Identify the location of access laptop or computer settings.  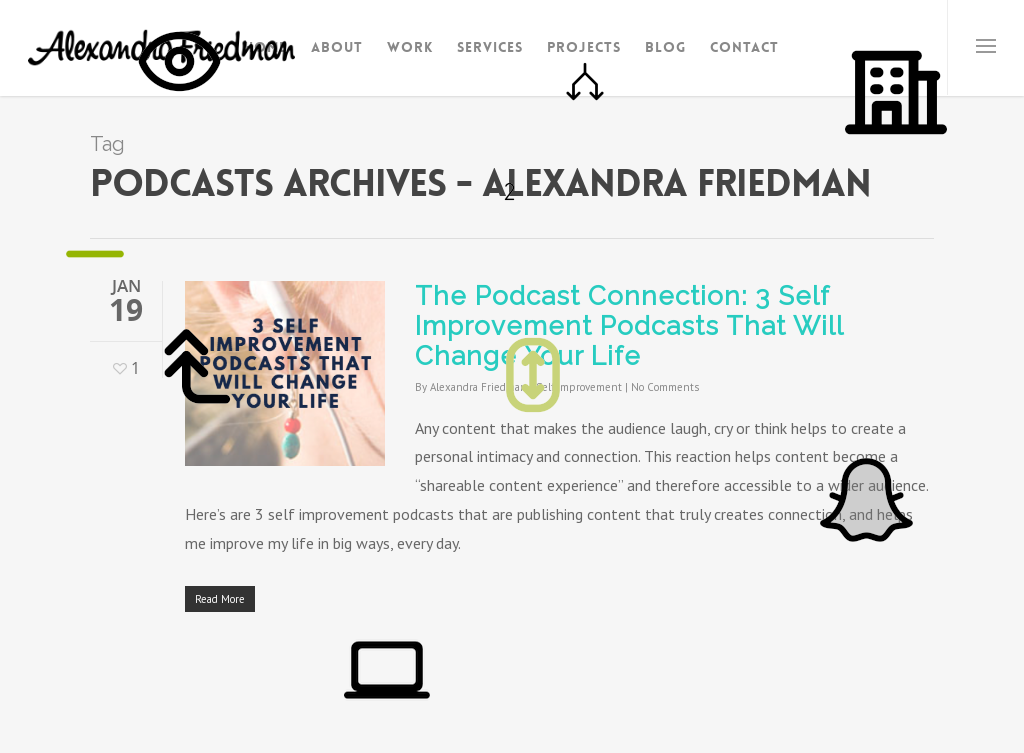
(387, 670).